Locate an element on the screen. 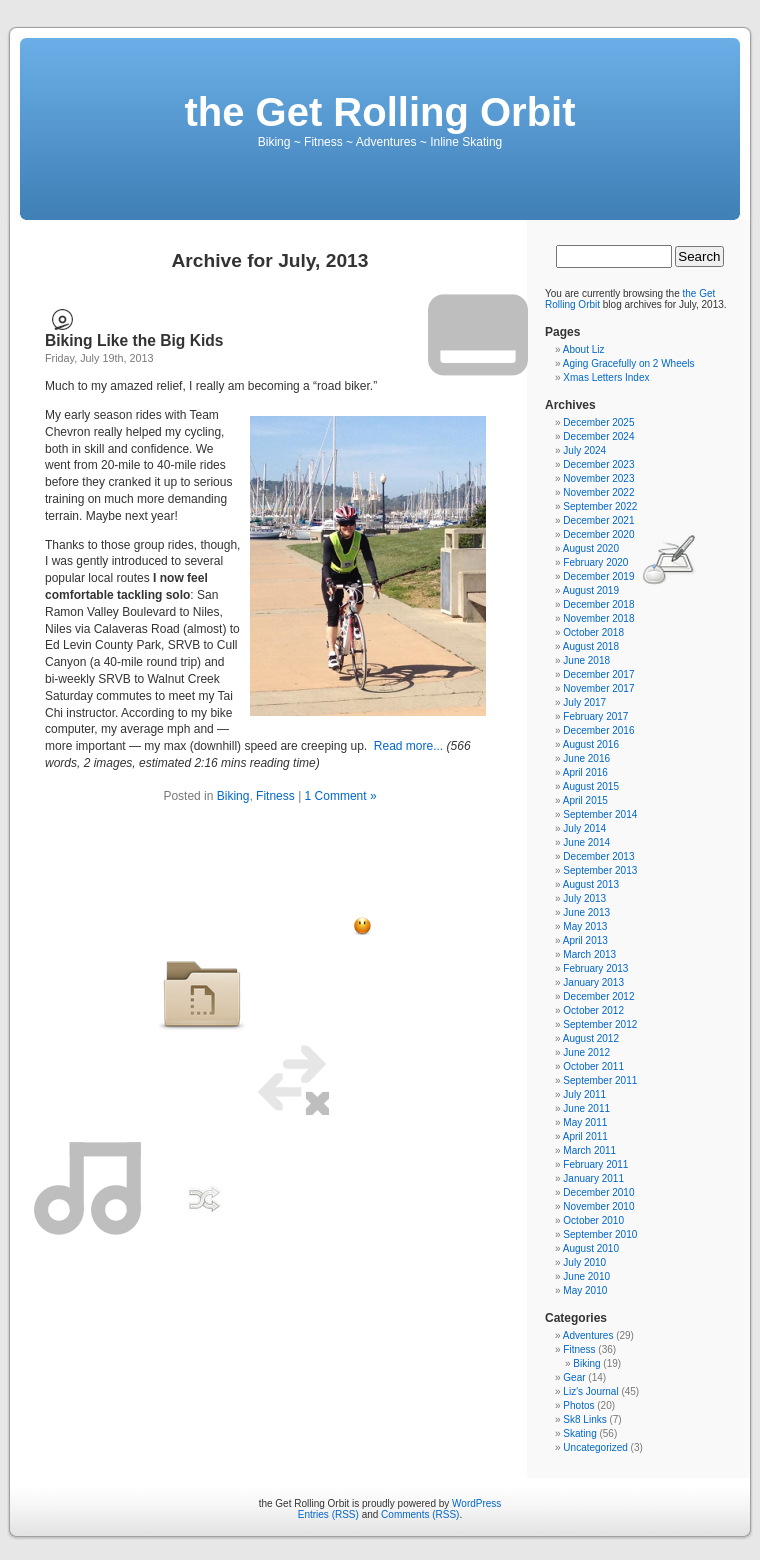 Image resolution: width=760 pixels, height=1560 pixels. indicates a neutral or indifferent reaction is located at coordinates (362, 926).